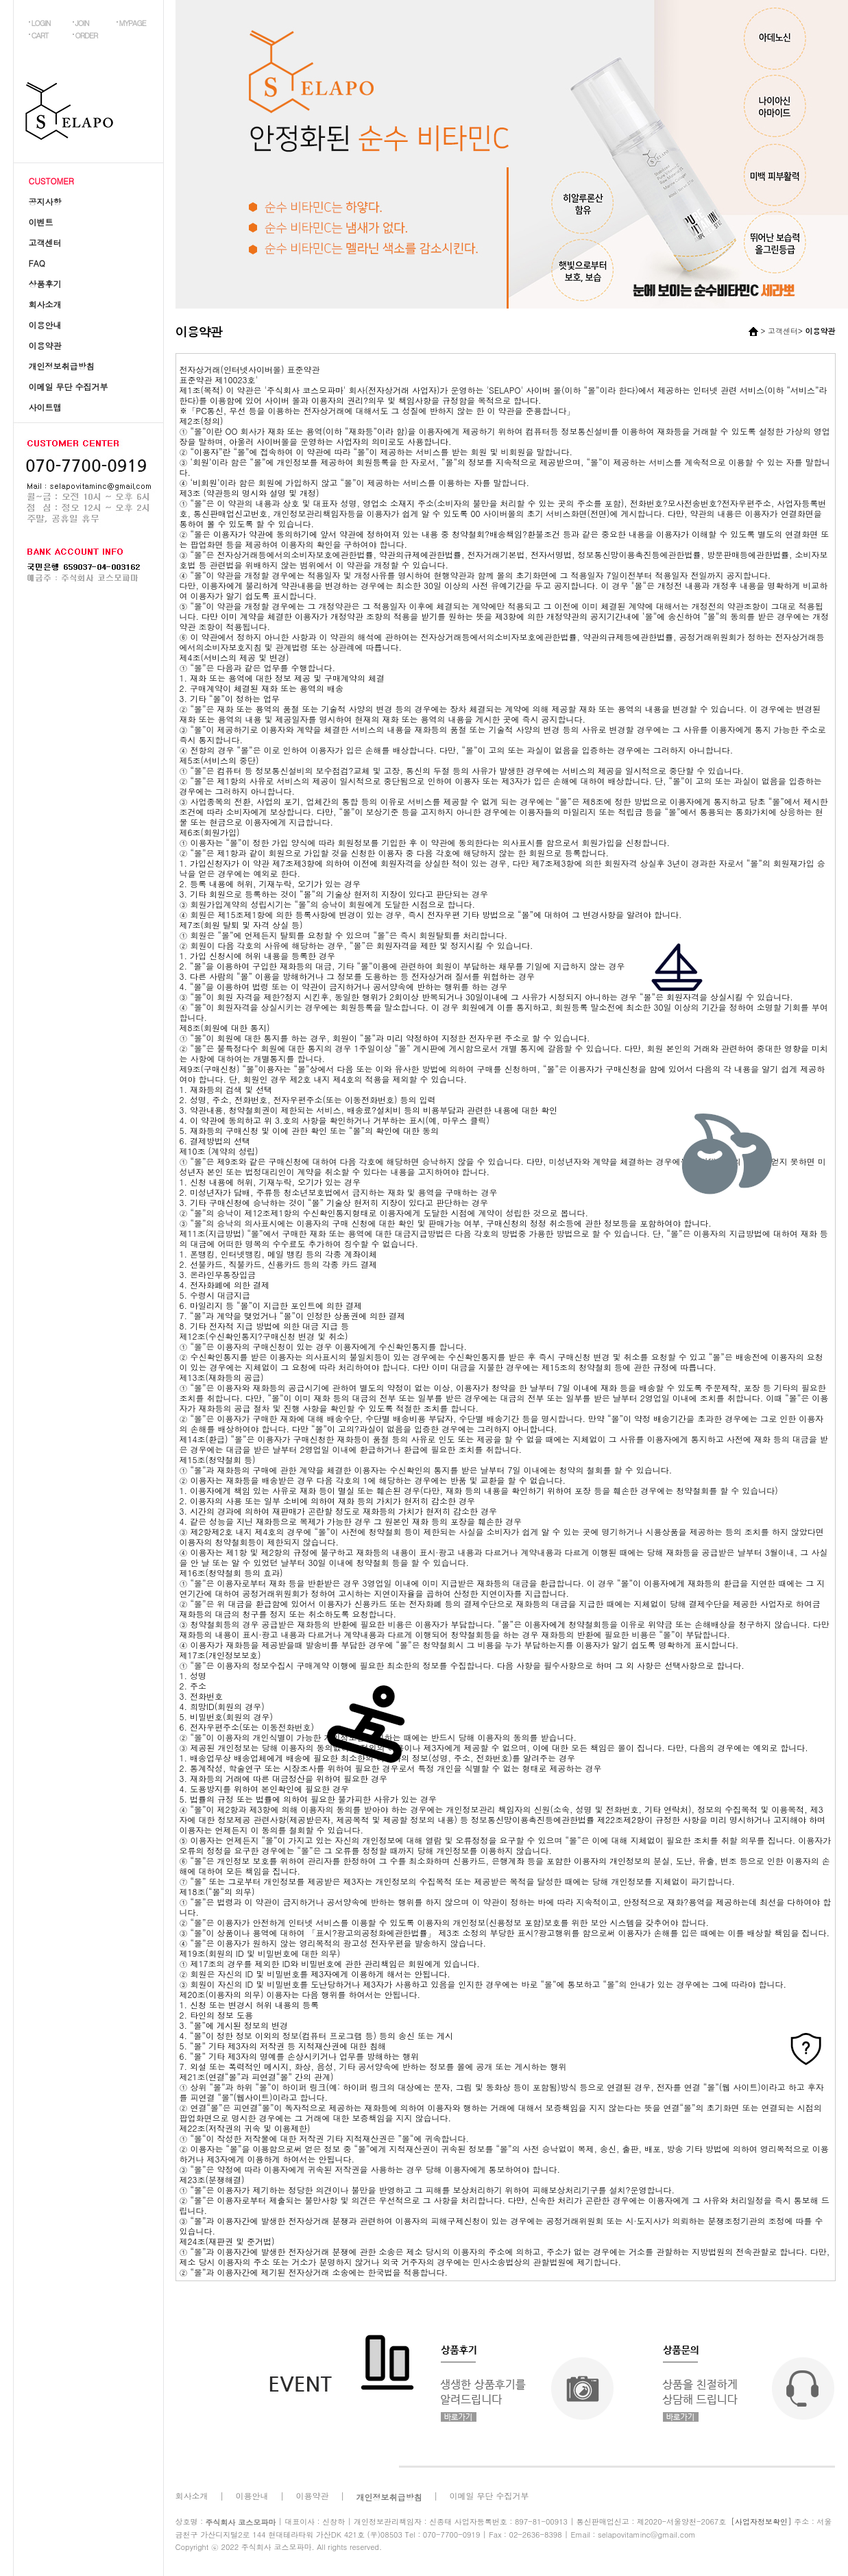  Describe the element at coordinates (805, 2049) in the screenshot. I see `unknown or unverified workspace security status` at that location.